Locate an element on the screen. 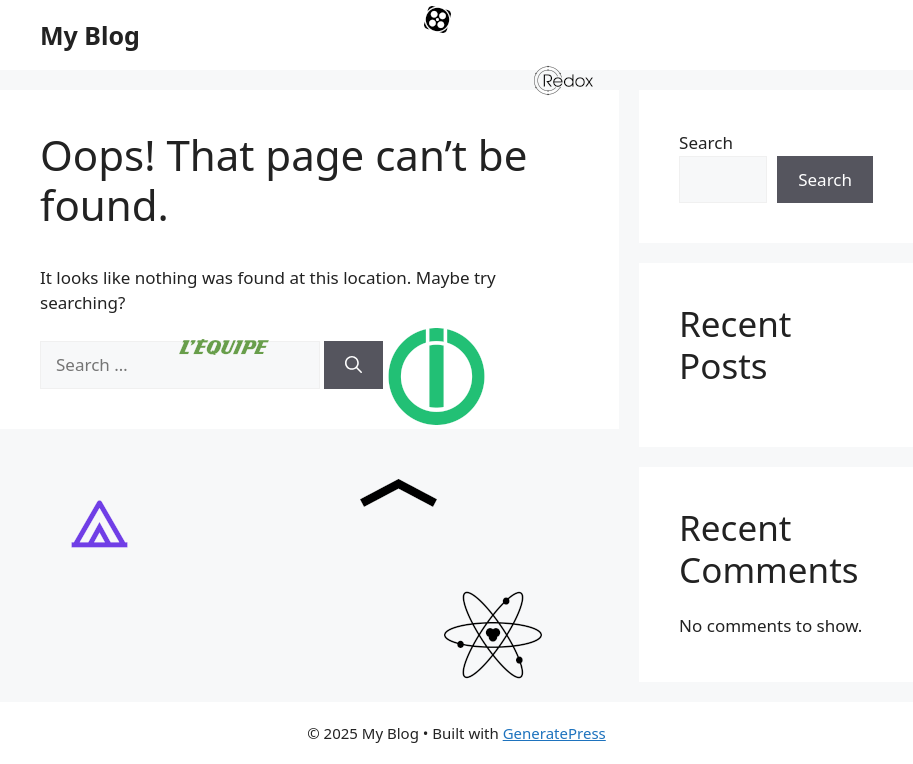  redox healthcare data platform logo is located at coordinates (563, 80).